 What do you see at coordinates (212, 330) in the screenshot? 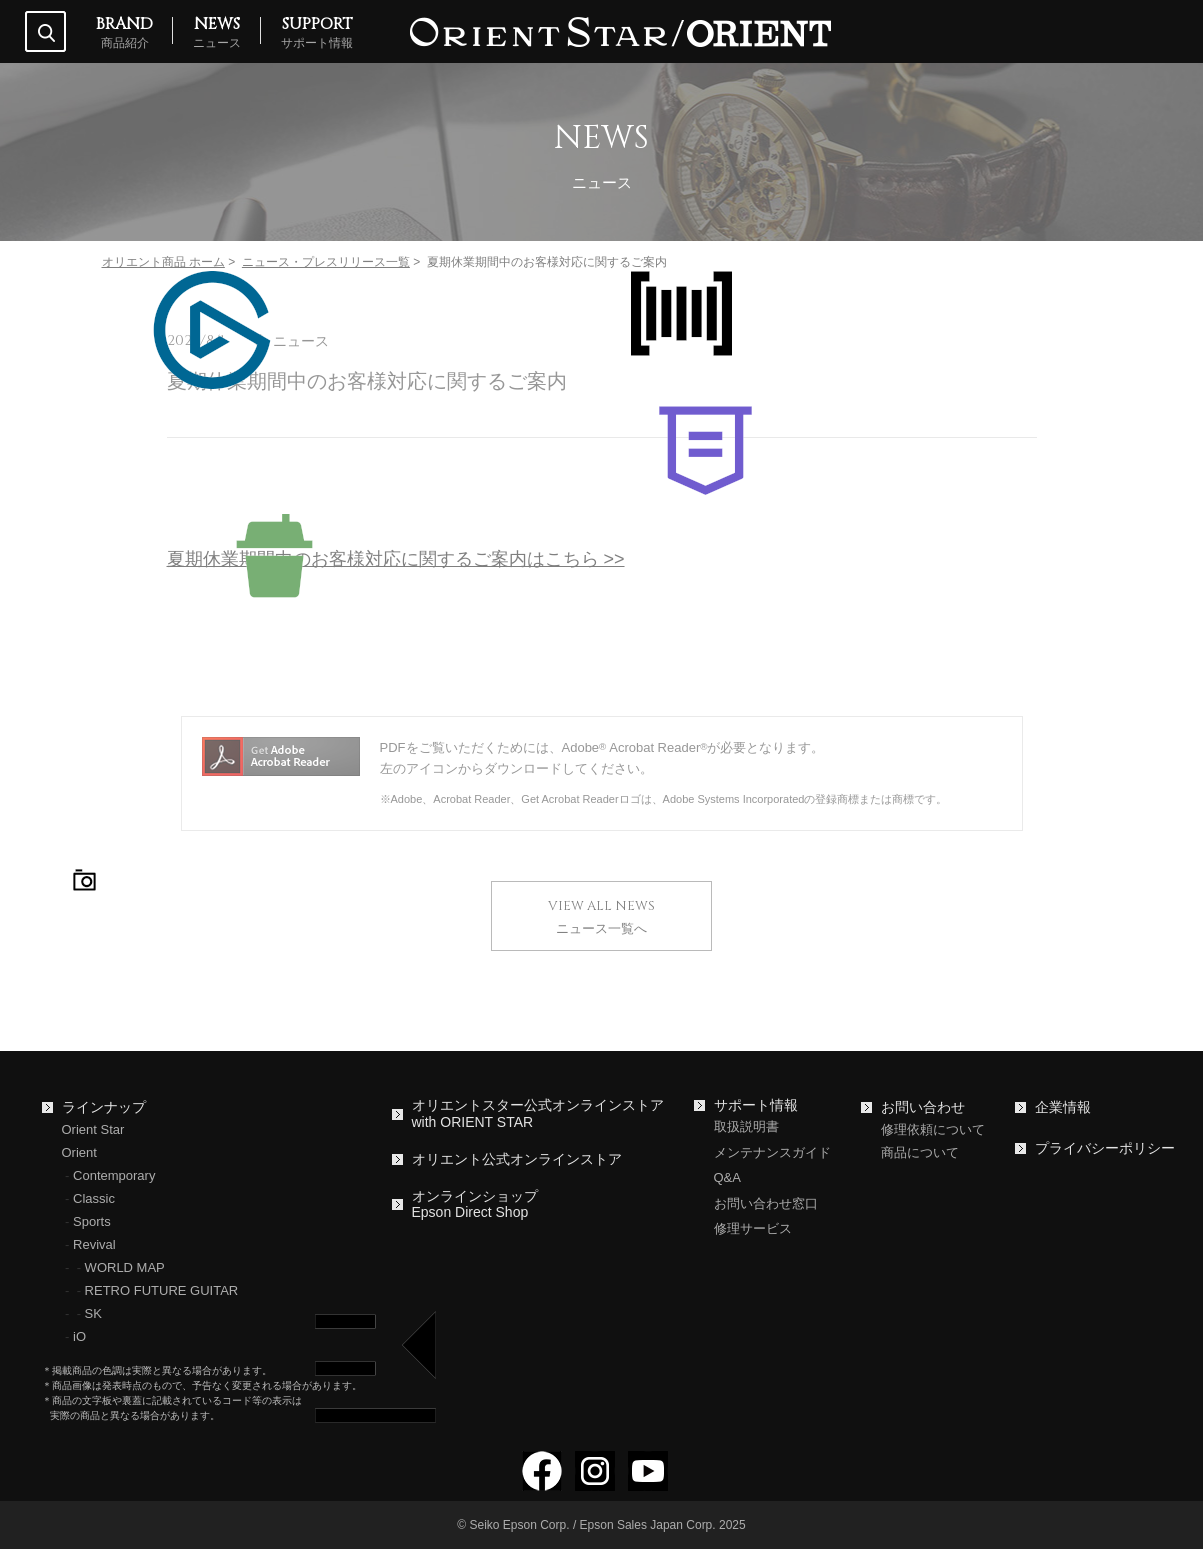
I see `elgato brand logo` at bounding box center [212, 330].